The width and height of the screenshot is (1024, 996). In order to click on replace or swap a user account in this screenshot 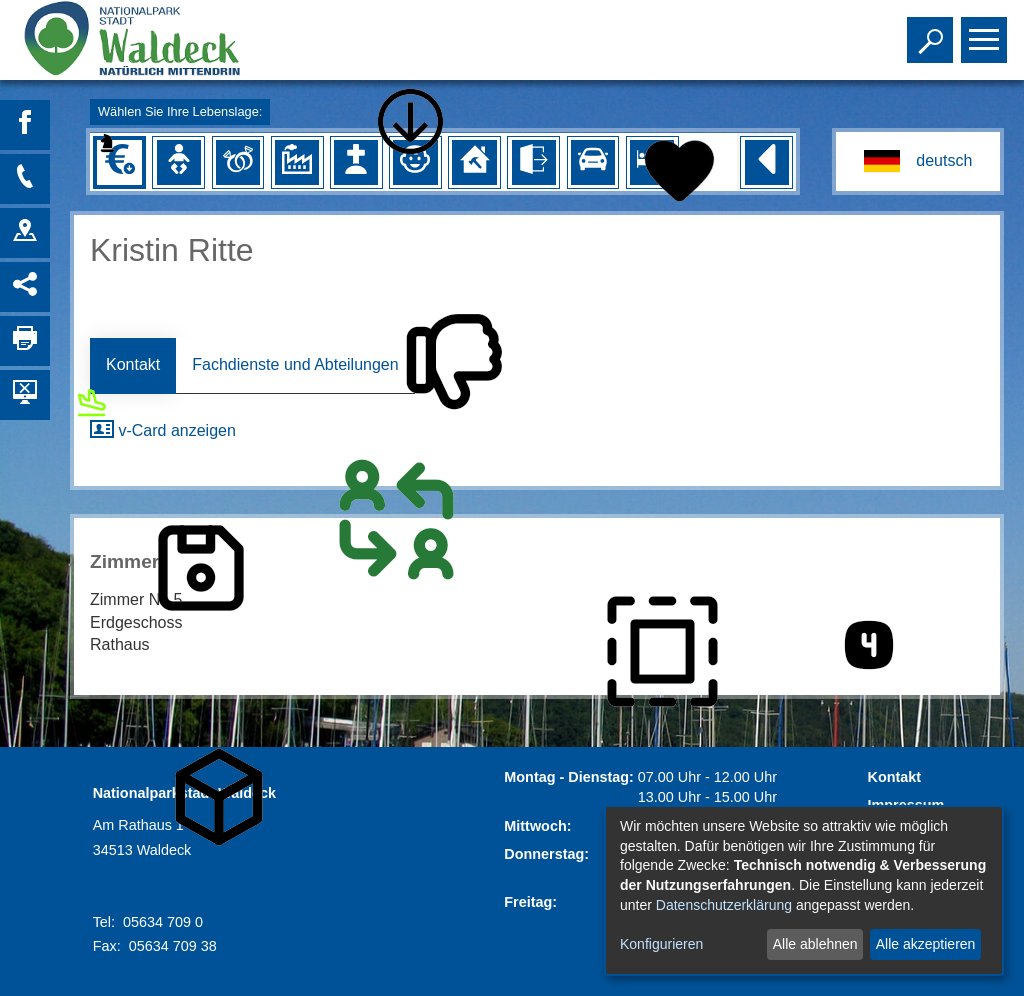, I will do `click(396, 519)`.